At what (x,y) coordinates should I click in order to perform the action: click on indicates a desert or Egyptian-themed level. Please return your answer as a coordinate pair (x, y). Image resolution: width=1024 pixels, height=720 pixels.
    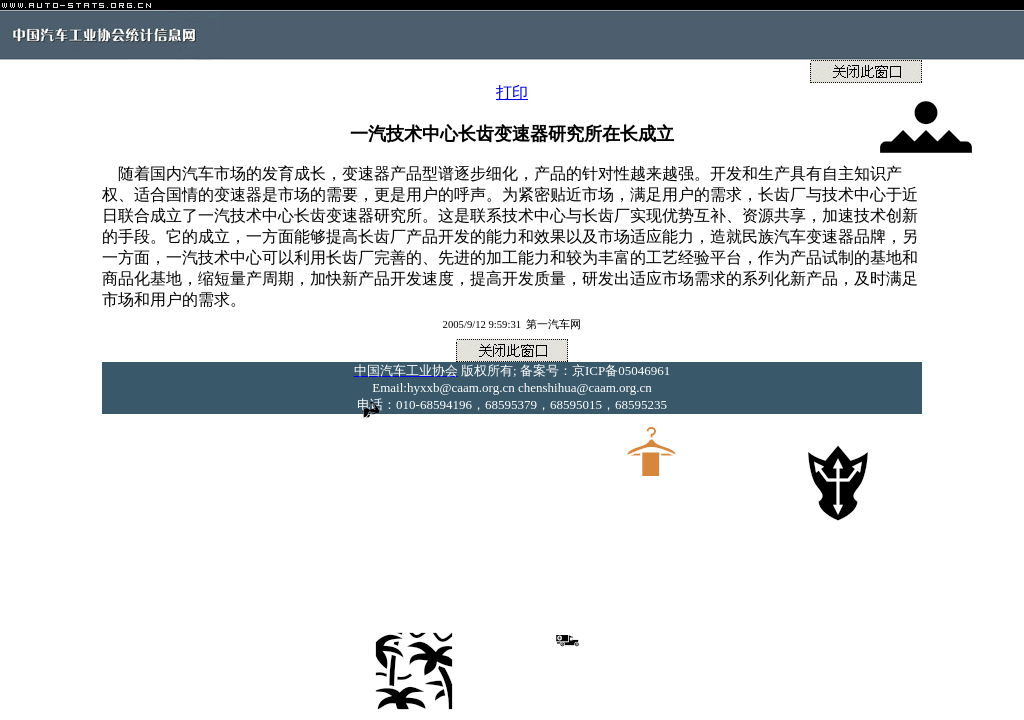
    Looking at the image, I should click on (926, 127).